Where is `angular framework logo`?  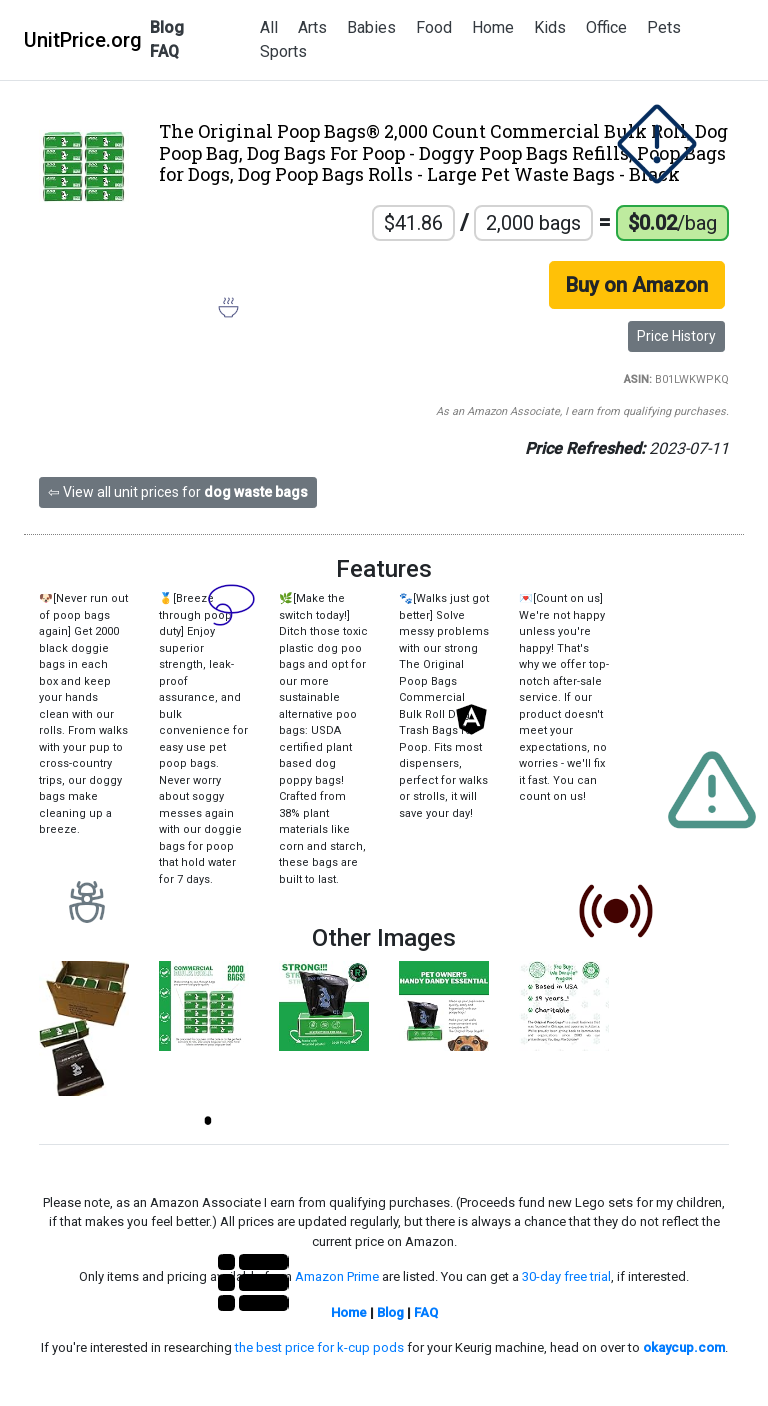 angular framework logo is located at coordinates (471, 719).